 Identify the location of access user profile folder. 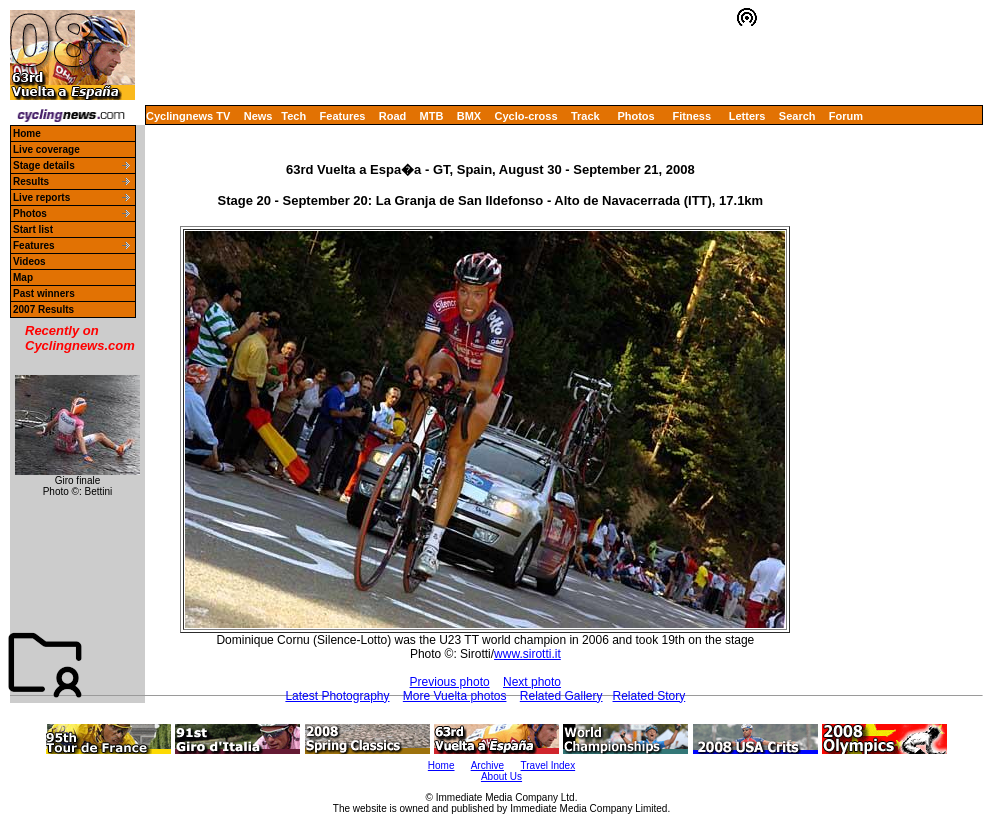
(45, 661).